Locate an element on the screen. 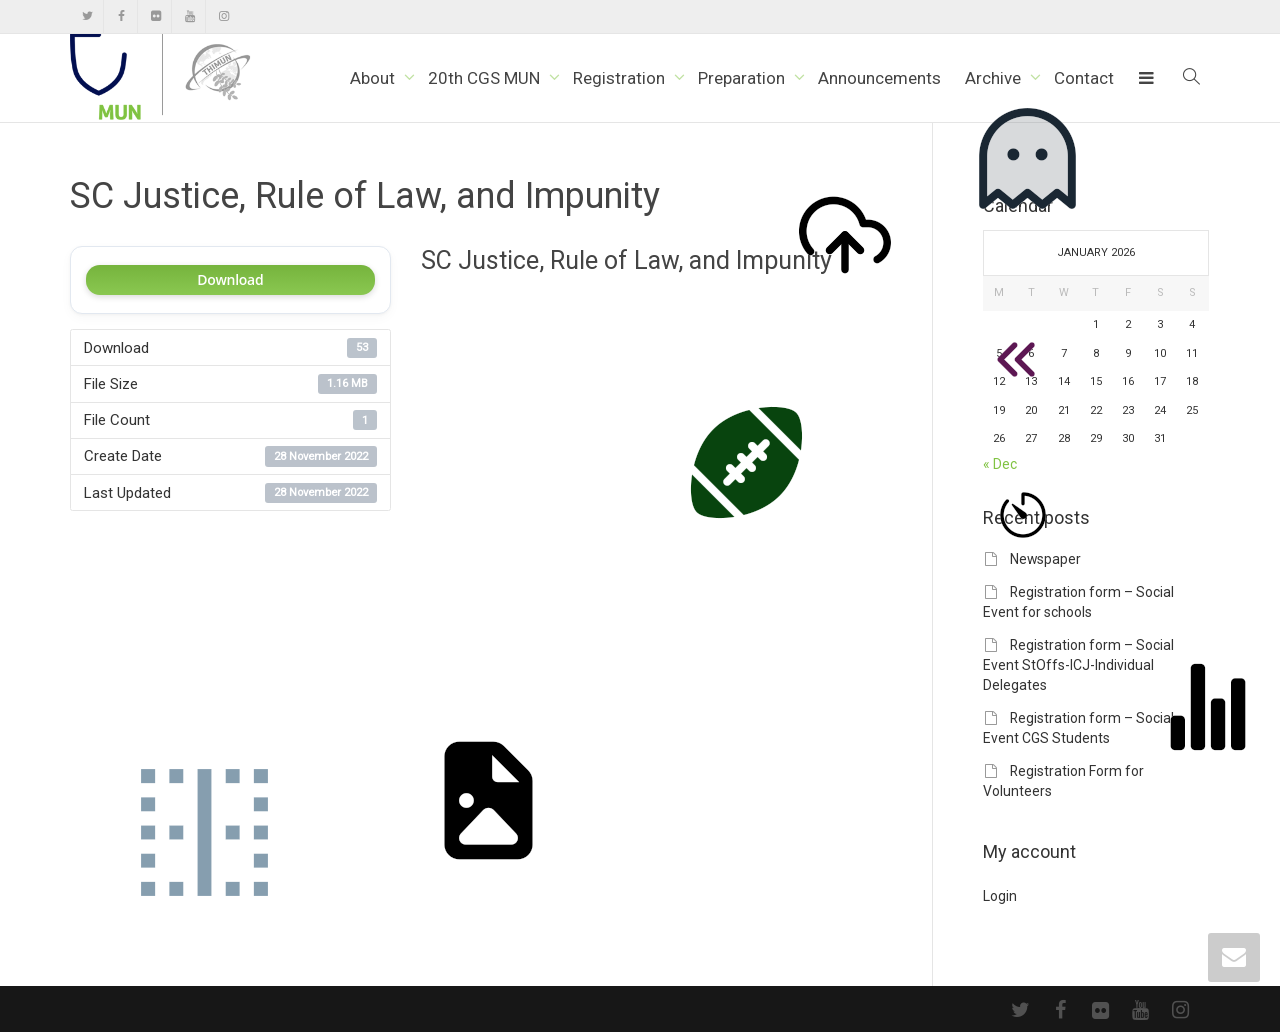 The image size is (1280, 1032). upload file to cloud storage is located at coordinates (845, 235).